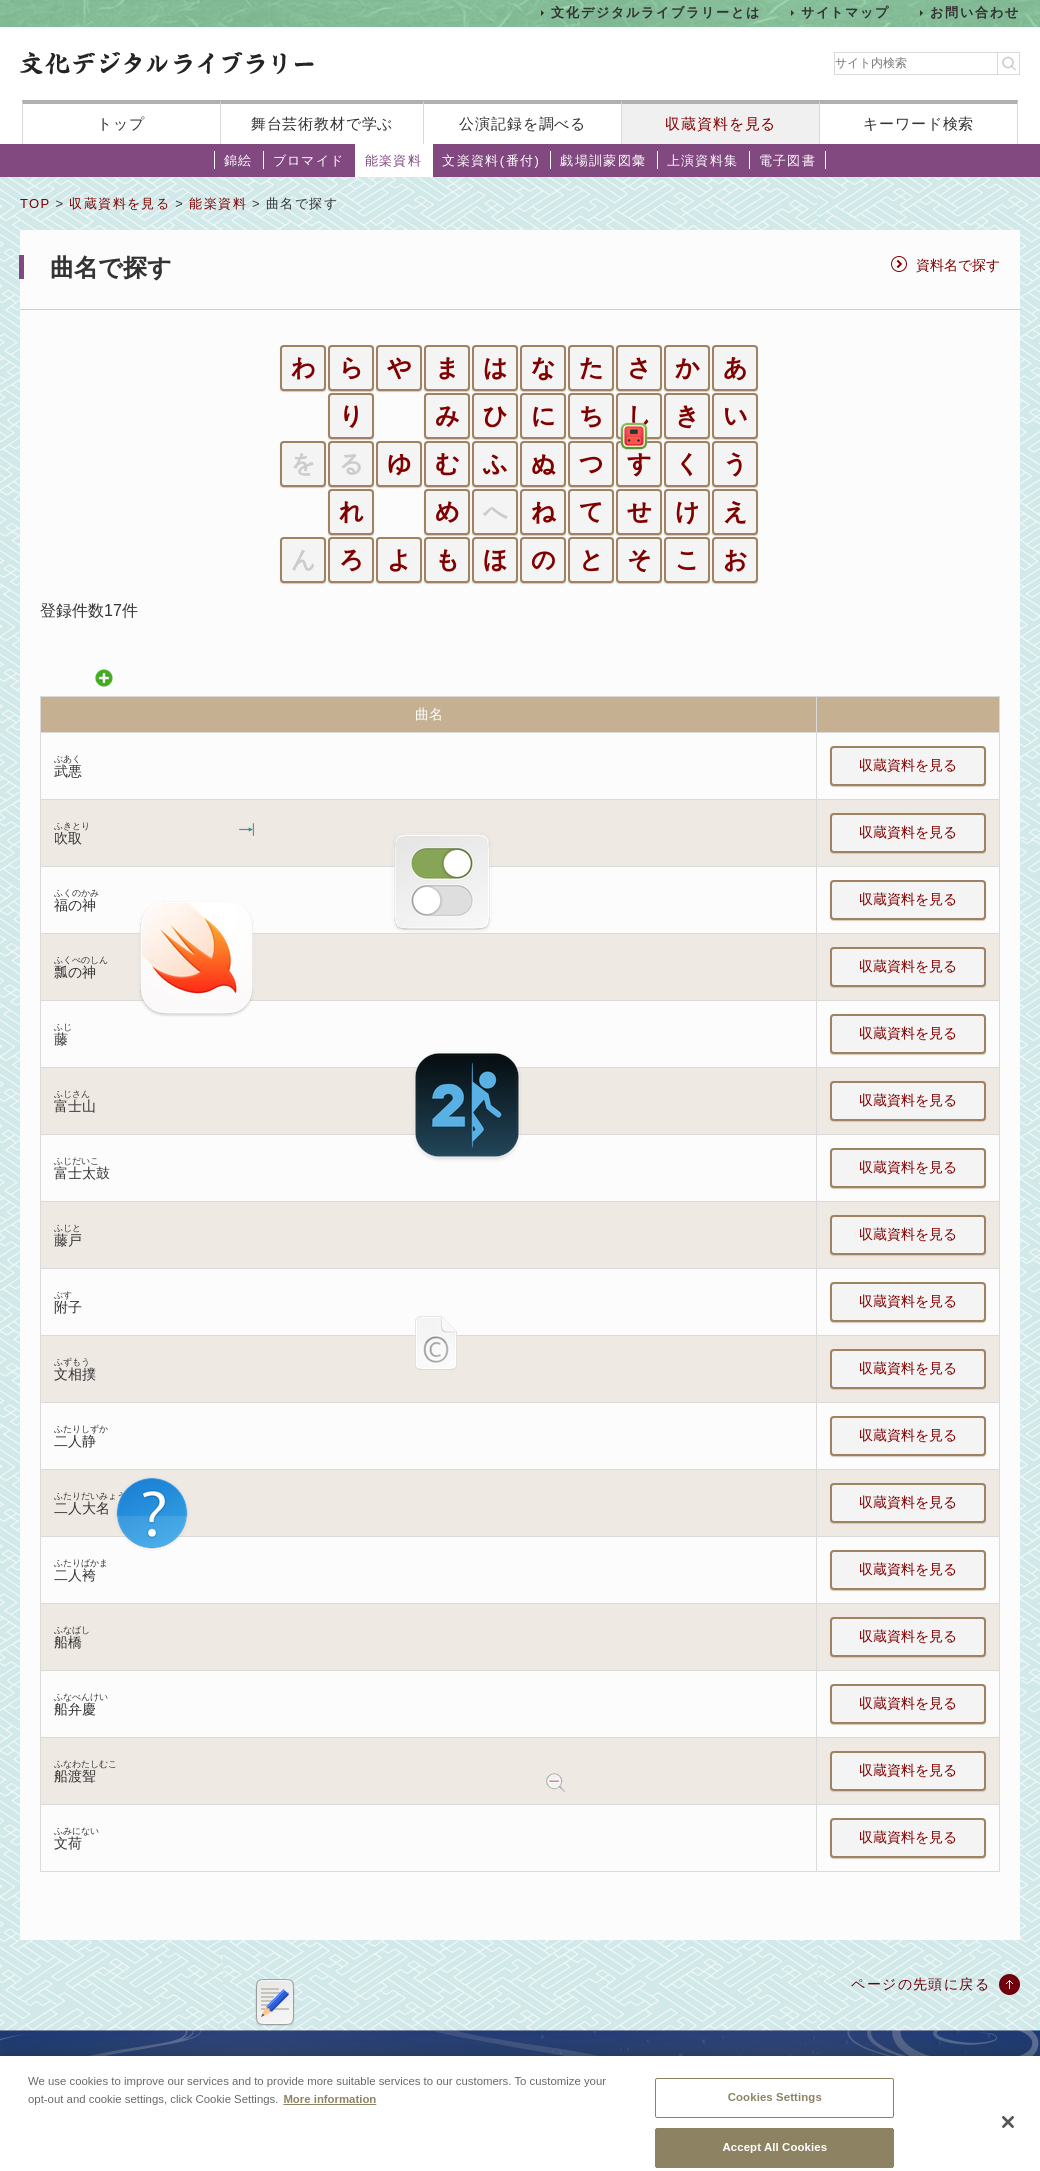  Describe the element at coordinates (196, 957) in the screenshot. I see `open Swift Playgrounds app` at that location.